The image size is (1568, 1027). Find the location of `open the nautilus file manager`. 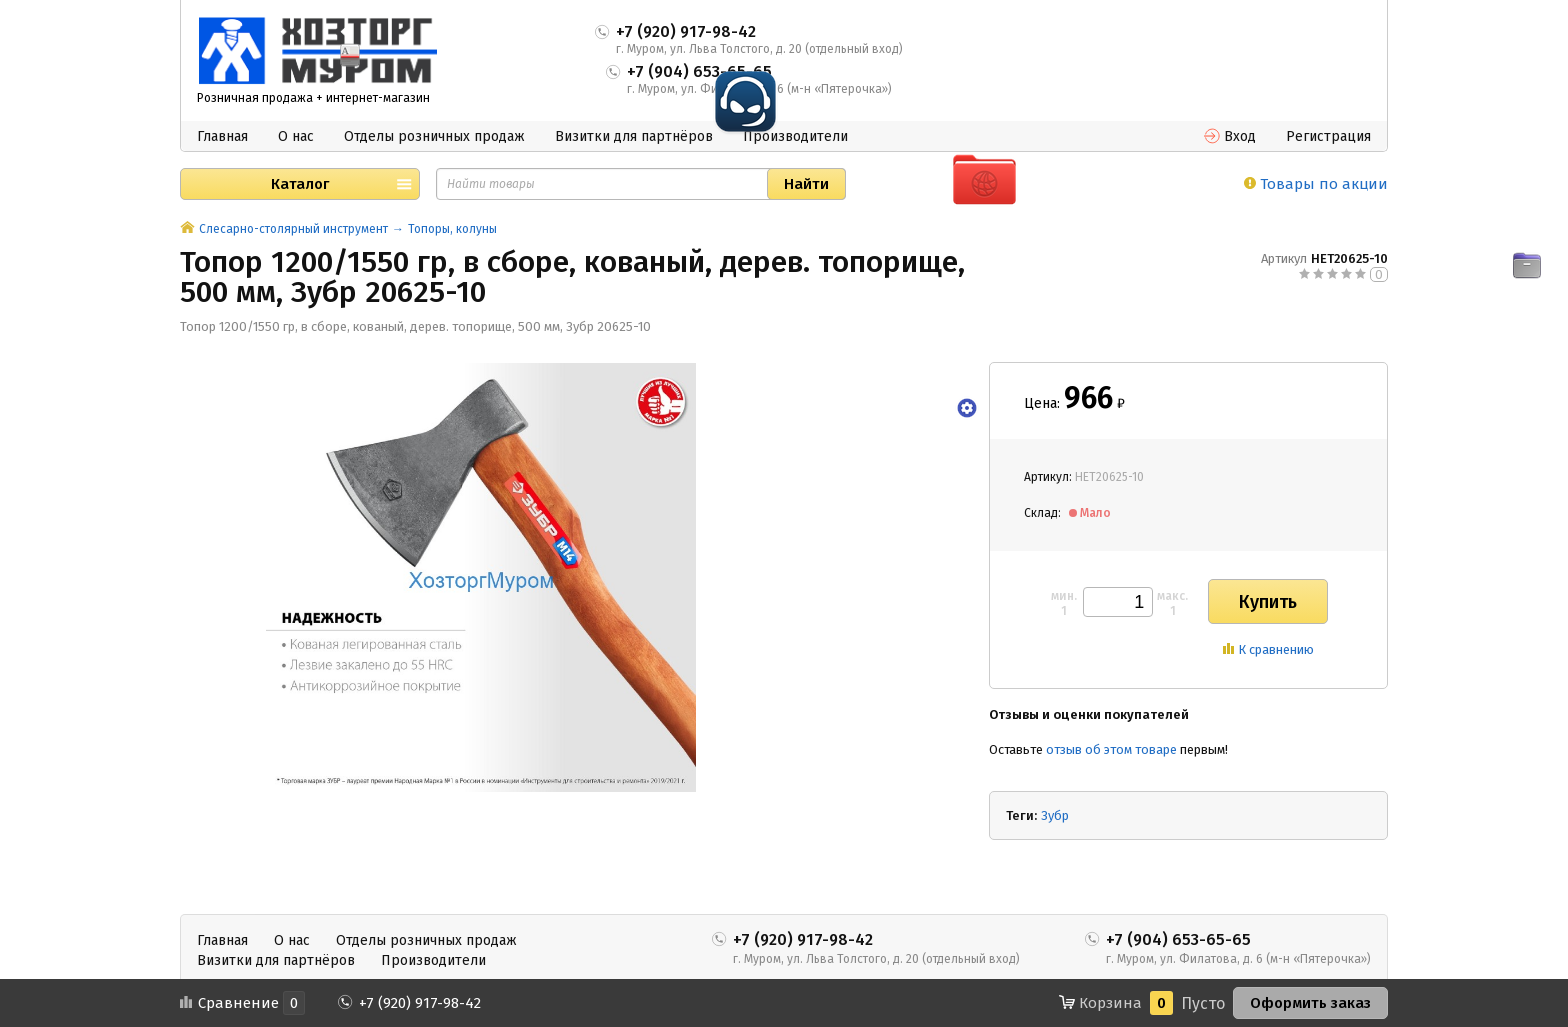

open the nautilus file manager is located at coordinates (1527, 265).